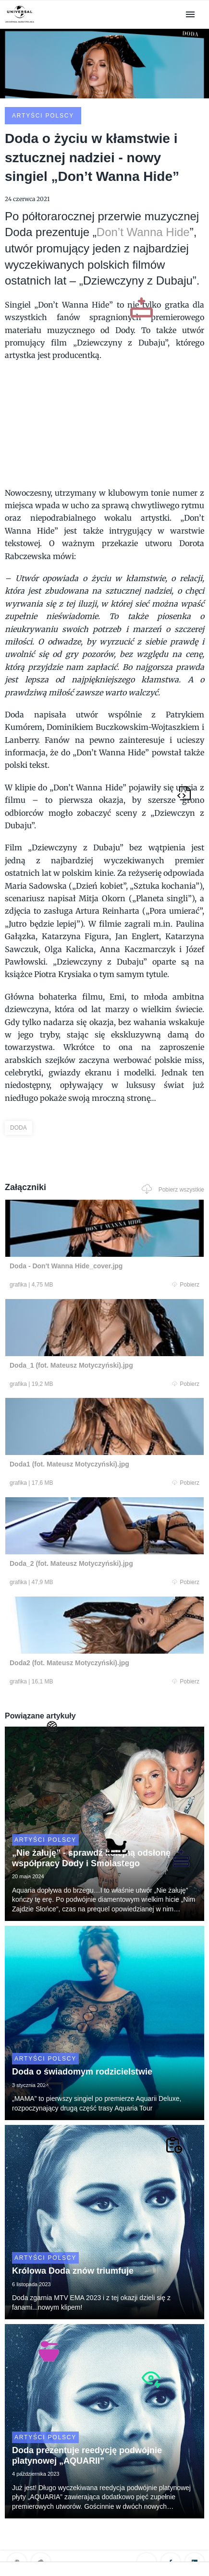  What do you see at coordinates (185, 793) in the screenshot?
I see `view source code file` at bounding box center [185, 793].